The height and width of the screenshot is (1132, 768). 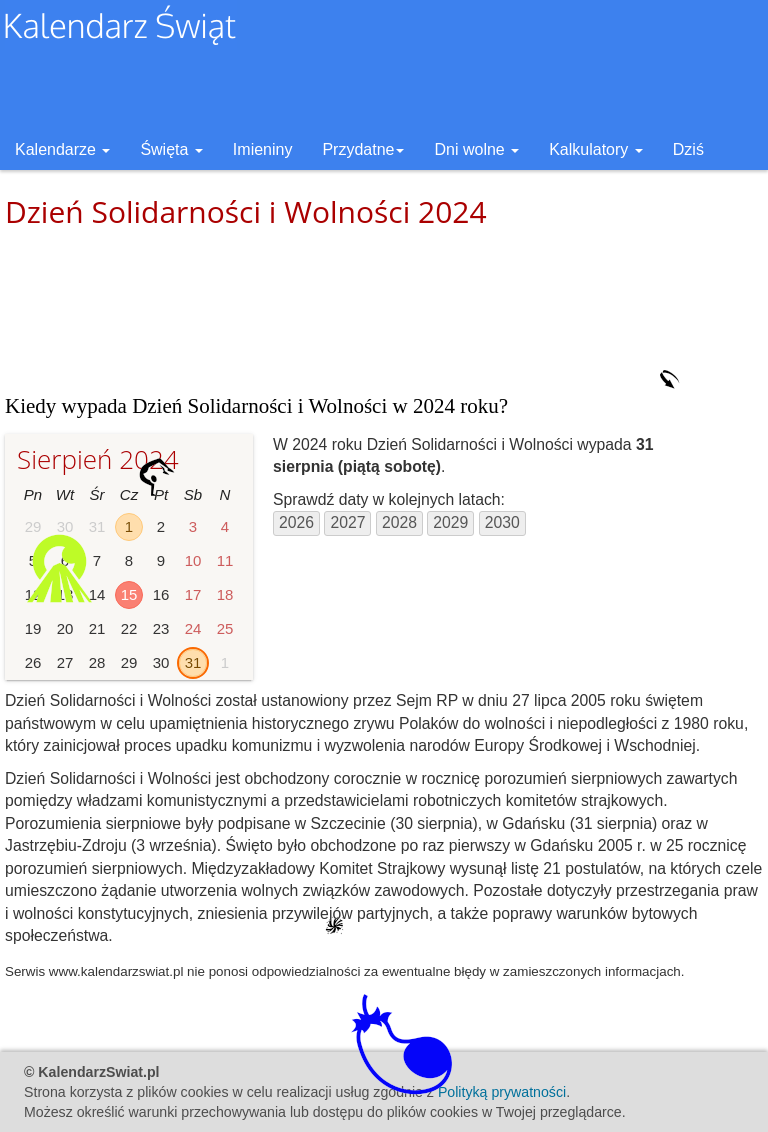 I want to click on rapidshare file hosting service logo, so click(x=669, y=379).